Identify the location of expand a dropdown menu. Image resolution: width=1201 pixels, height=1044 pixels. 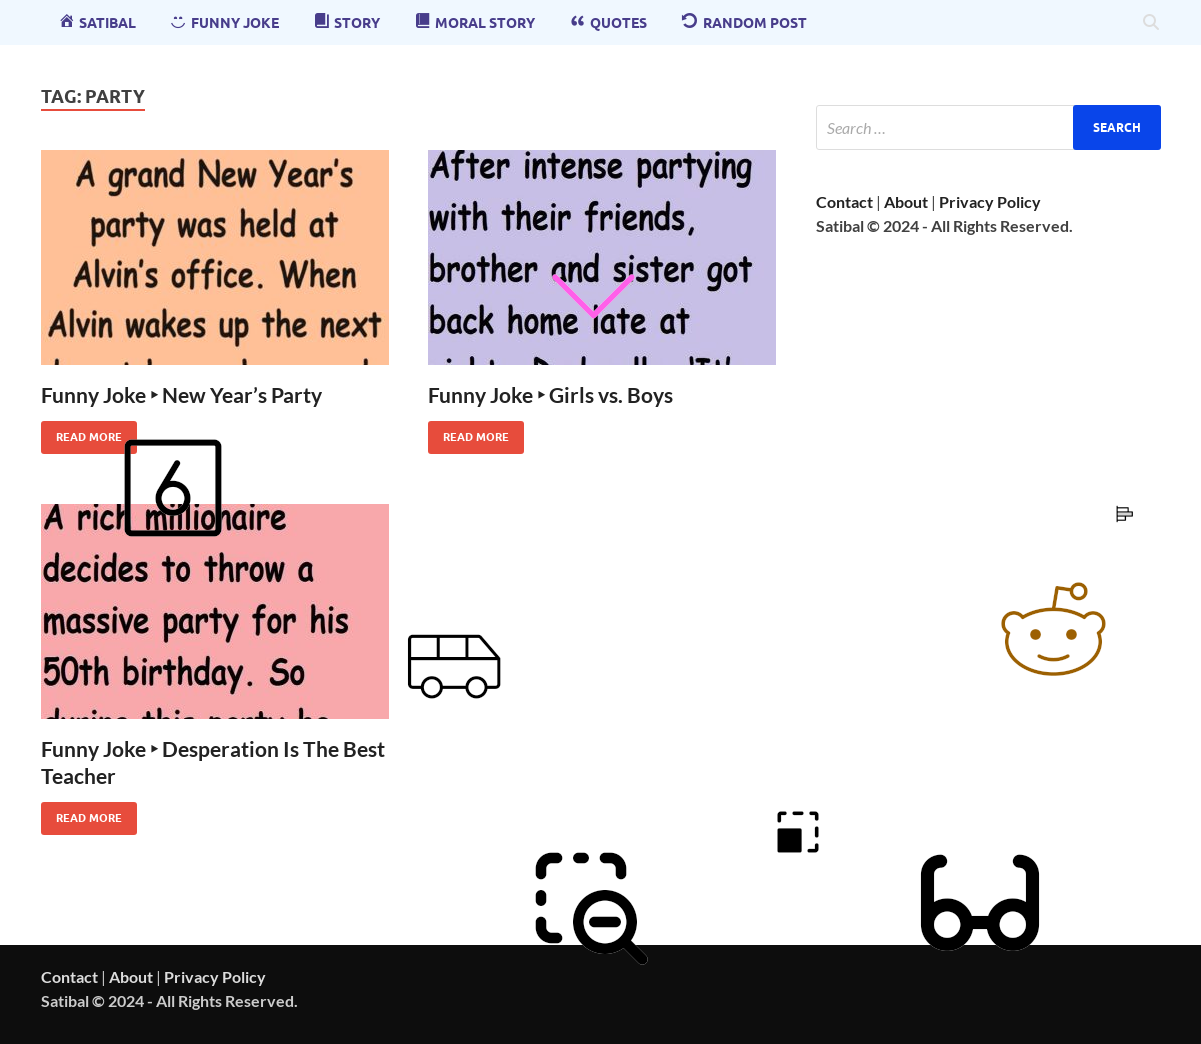
(593, 292).